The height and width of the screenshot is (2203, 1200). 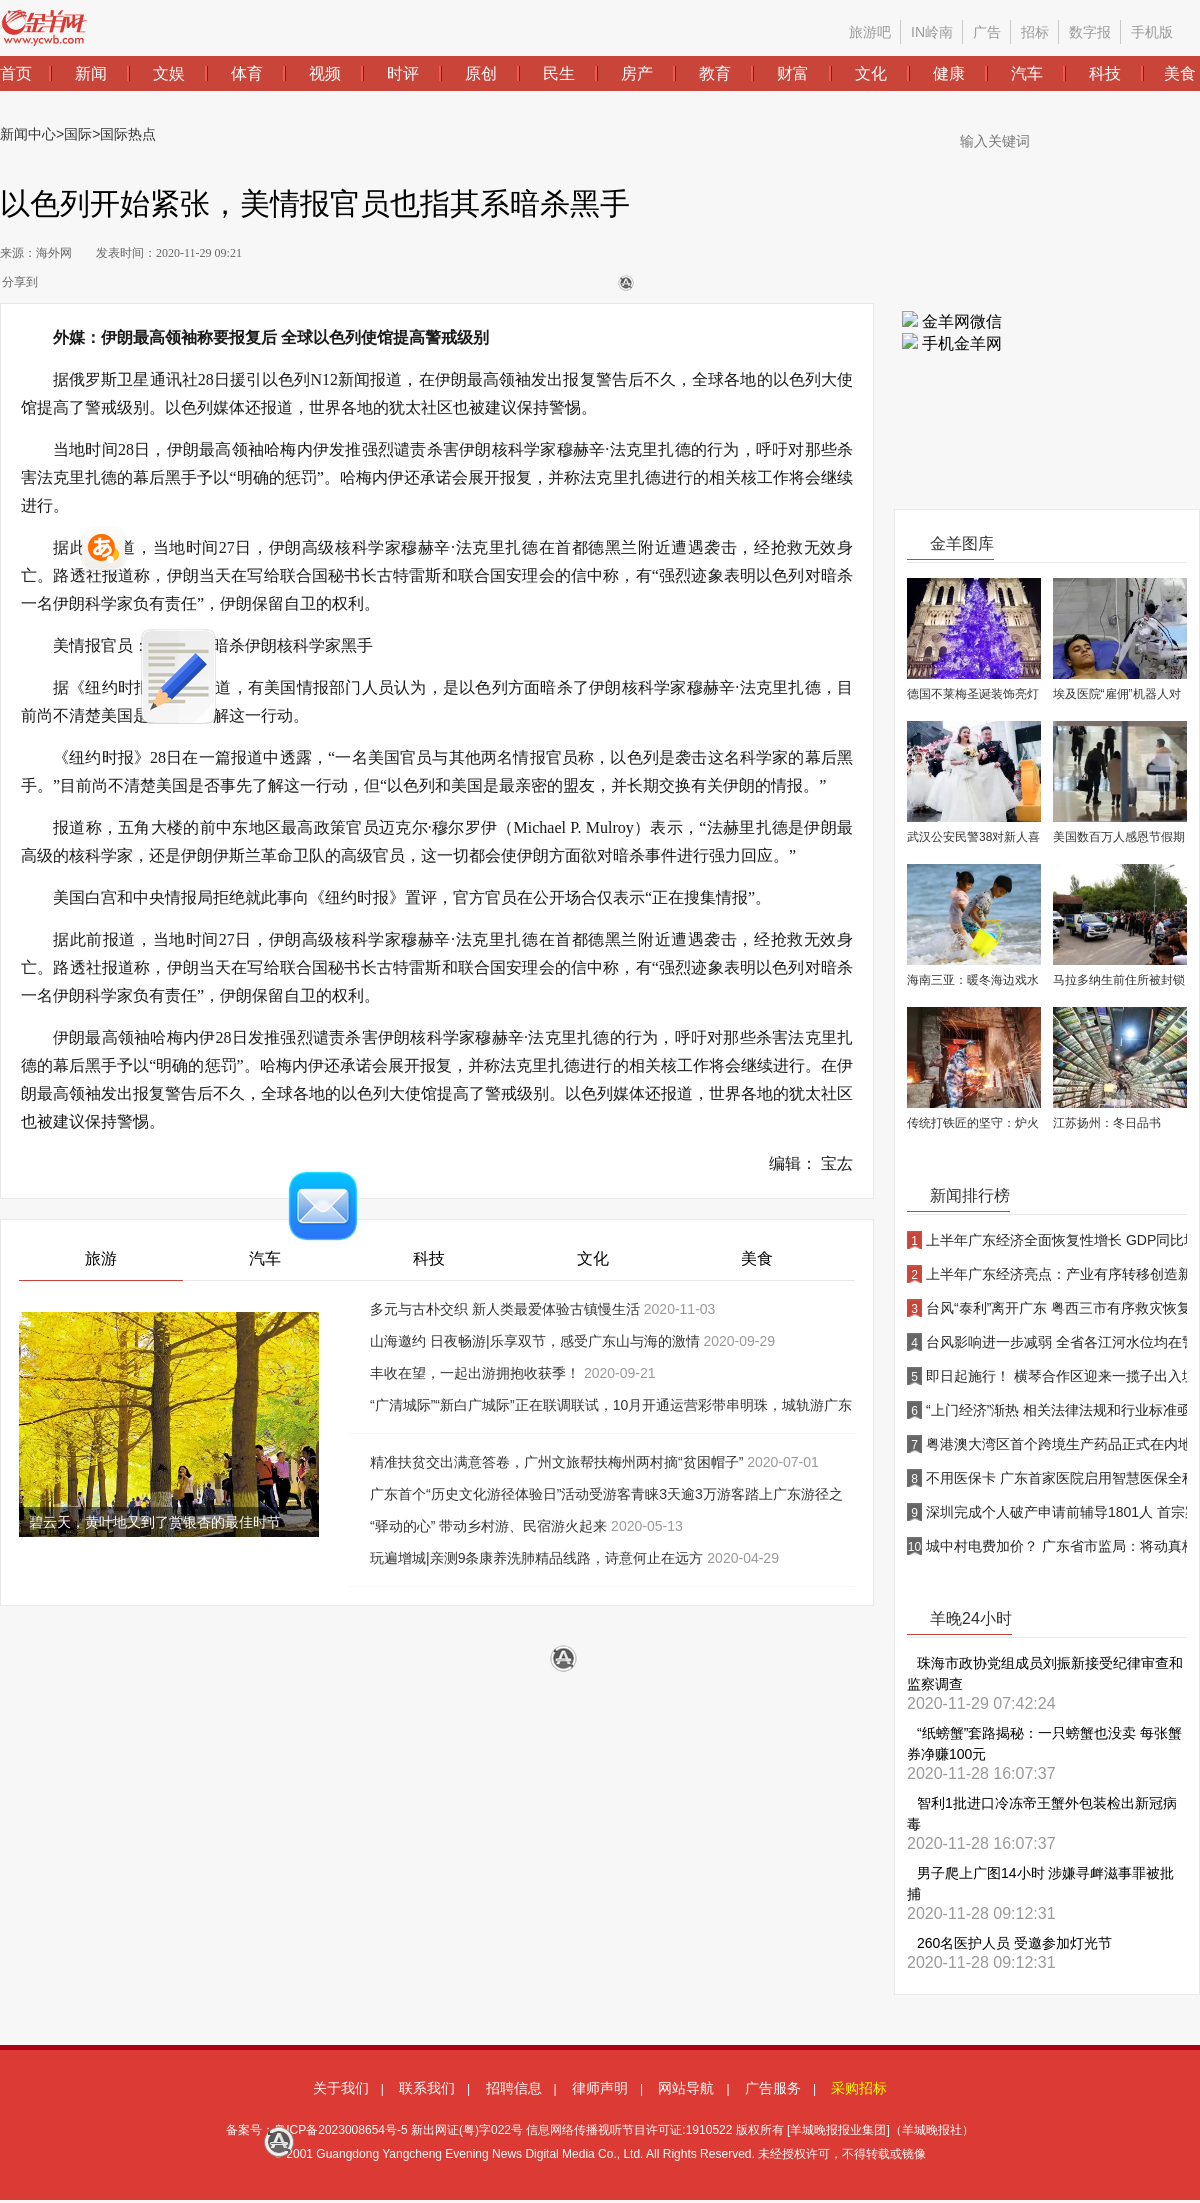 What do you see at coordinates (103, 548) in the screenshot?
I see `open mozc japanese input method editor` at bounding box center [103, 548].